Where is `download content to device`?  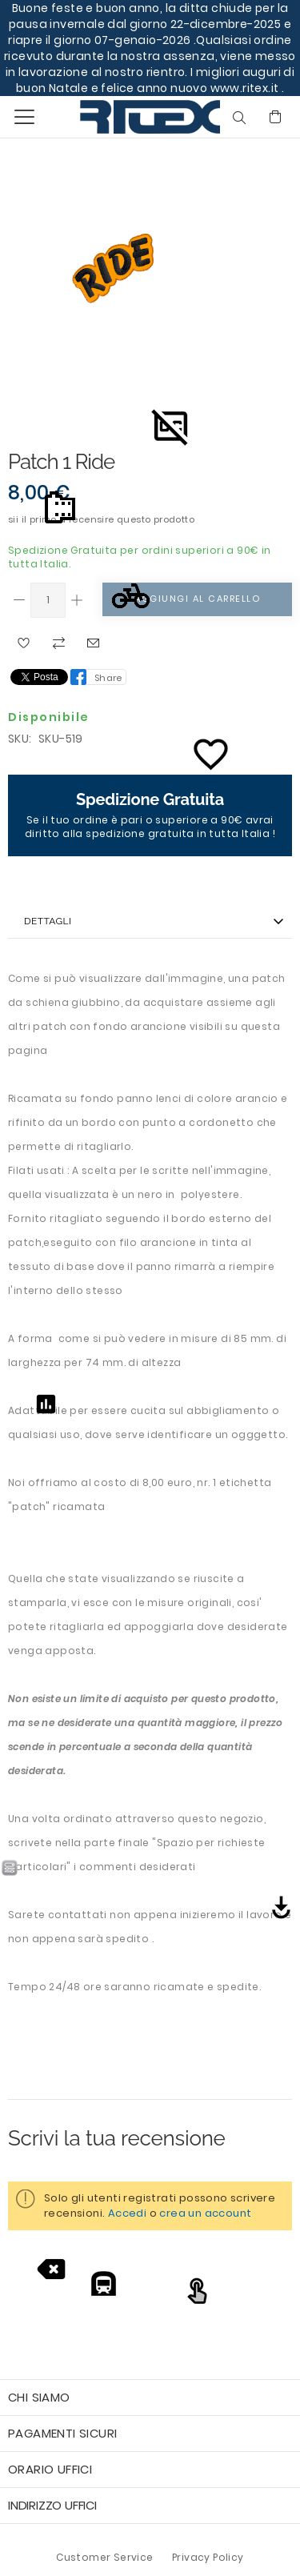 download content to device is located at coordinates (281, 1906).